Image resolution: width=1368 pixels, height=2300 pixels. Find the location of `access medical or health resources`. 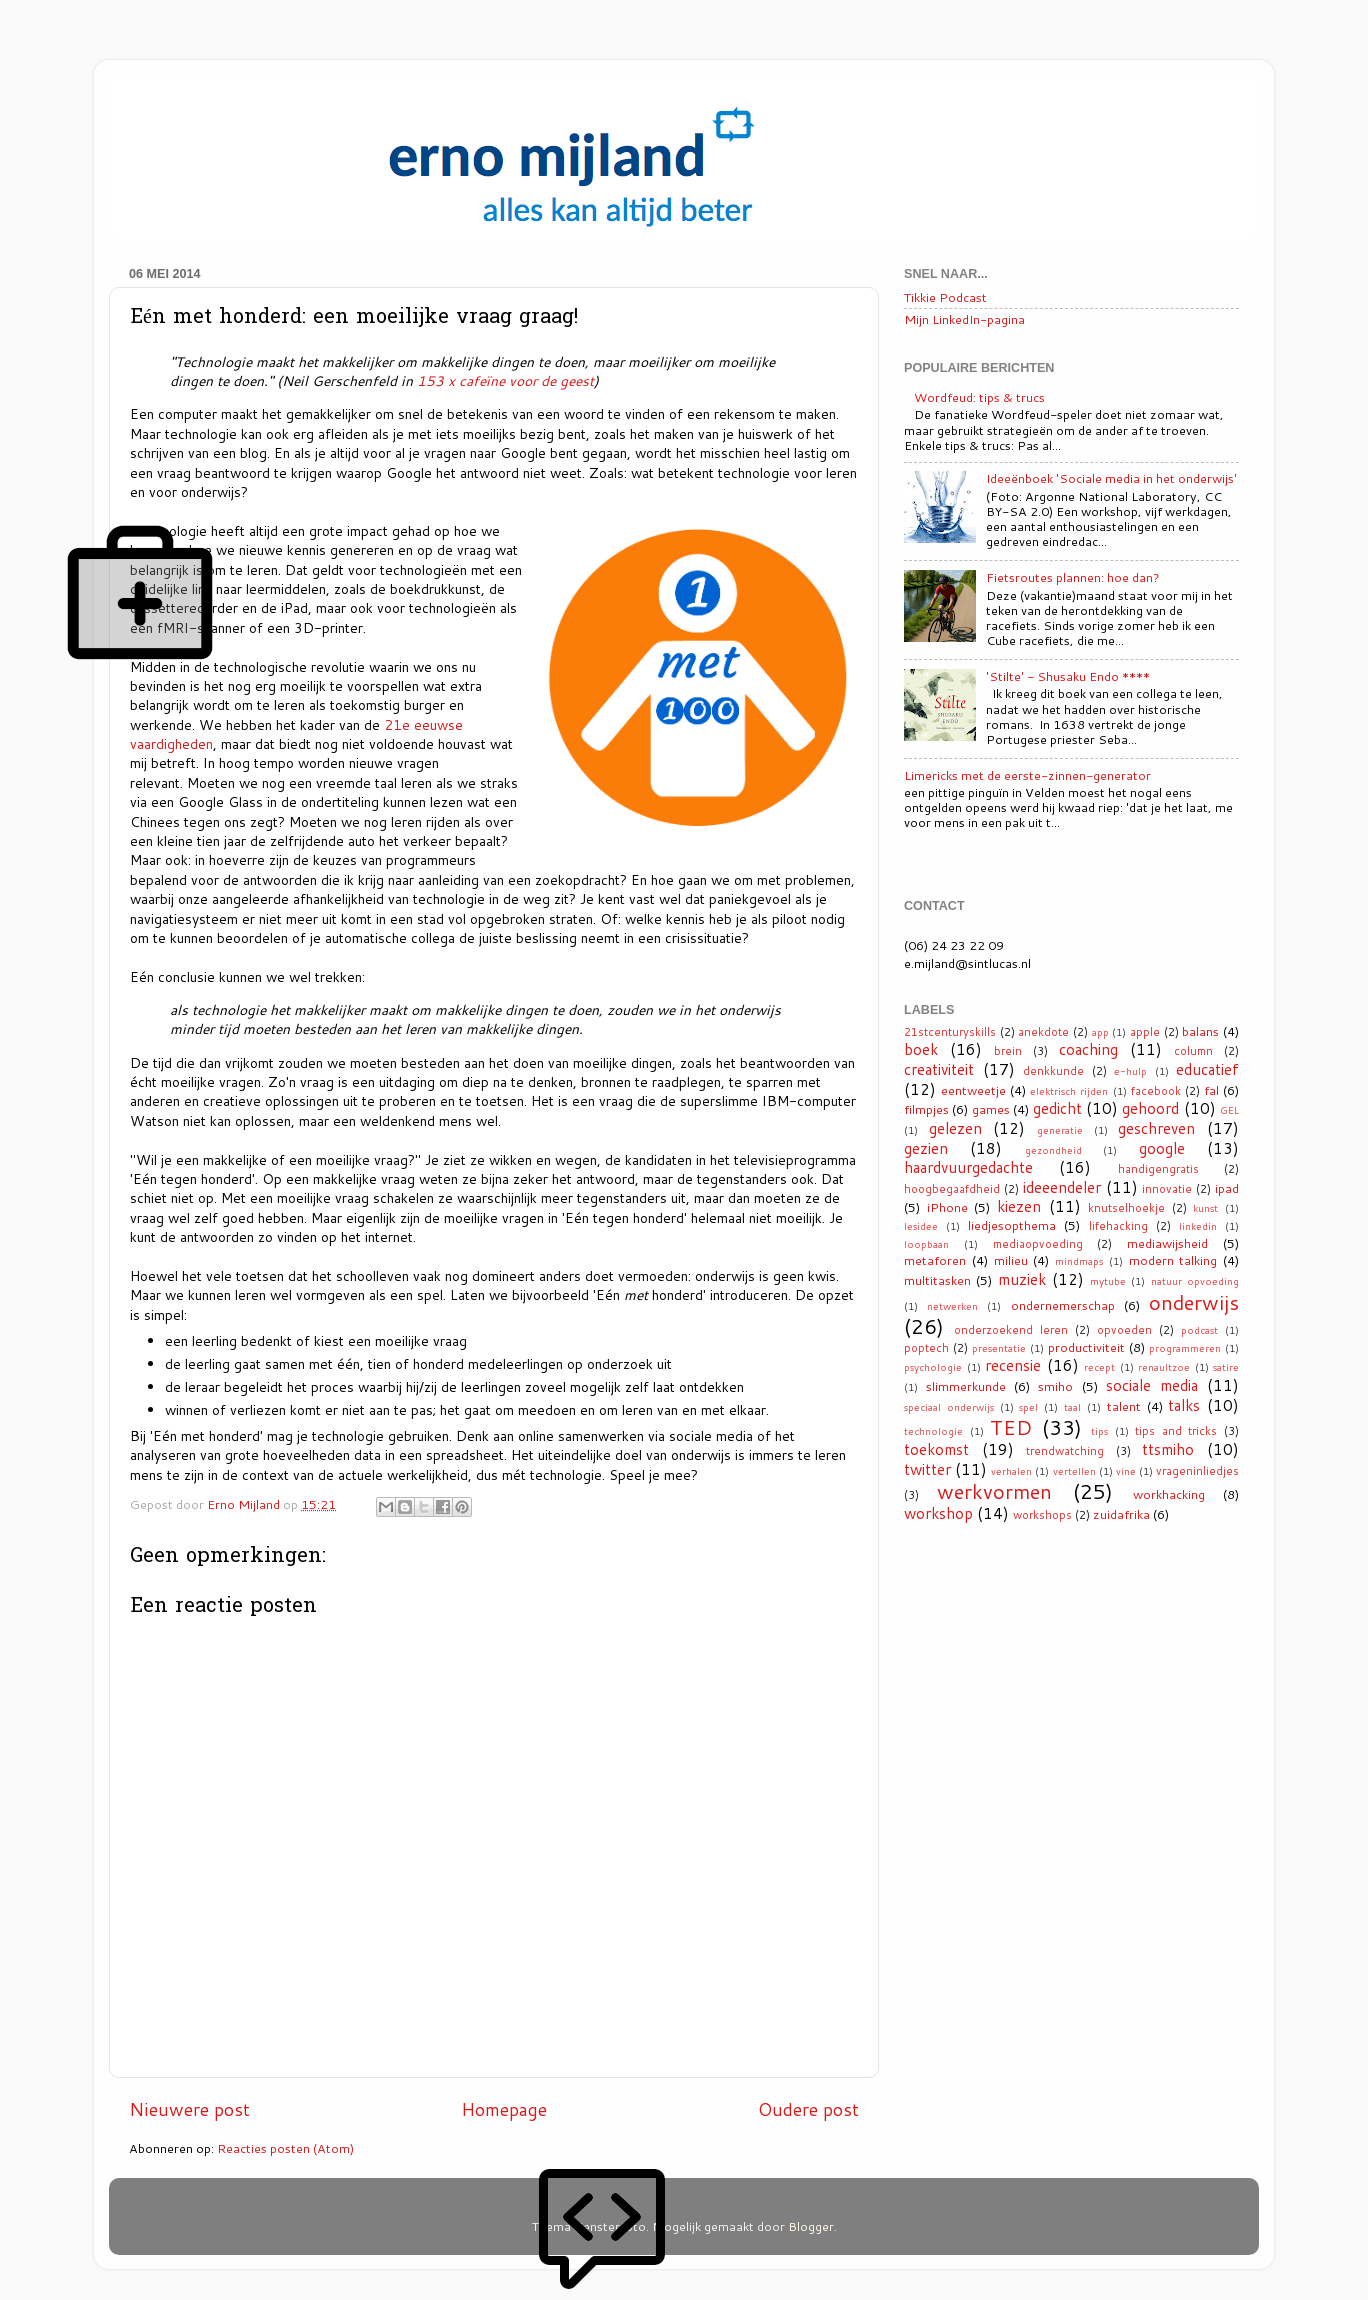

access medical or health resources is located at coordinates (140, 598).